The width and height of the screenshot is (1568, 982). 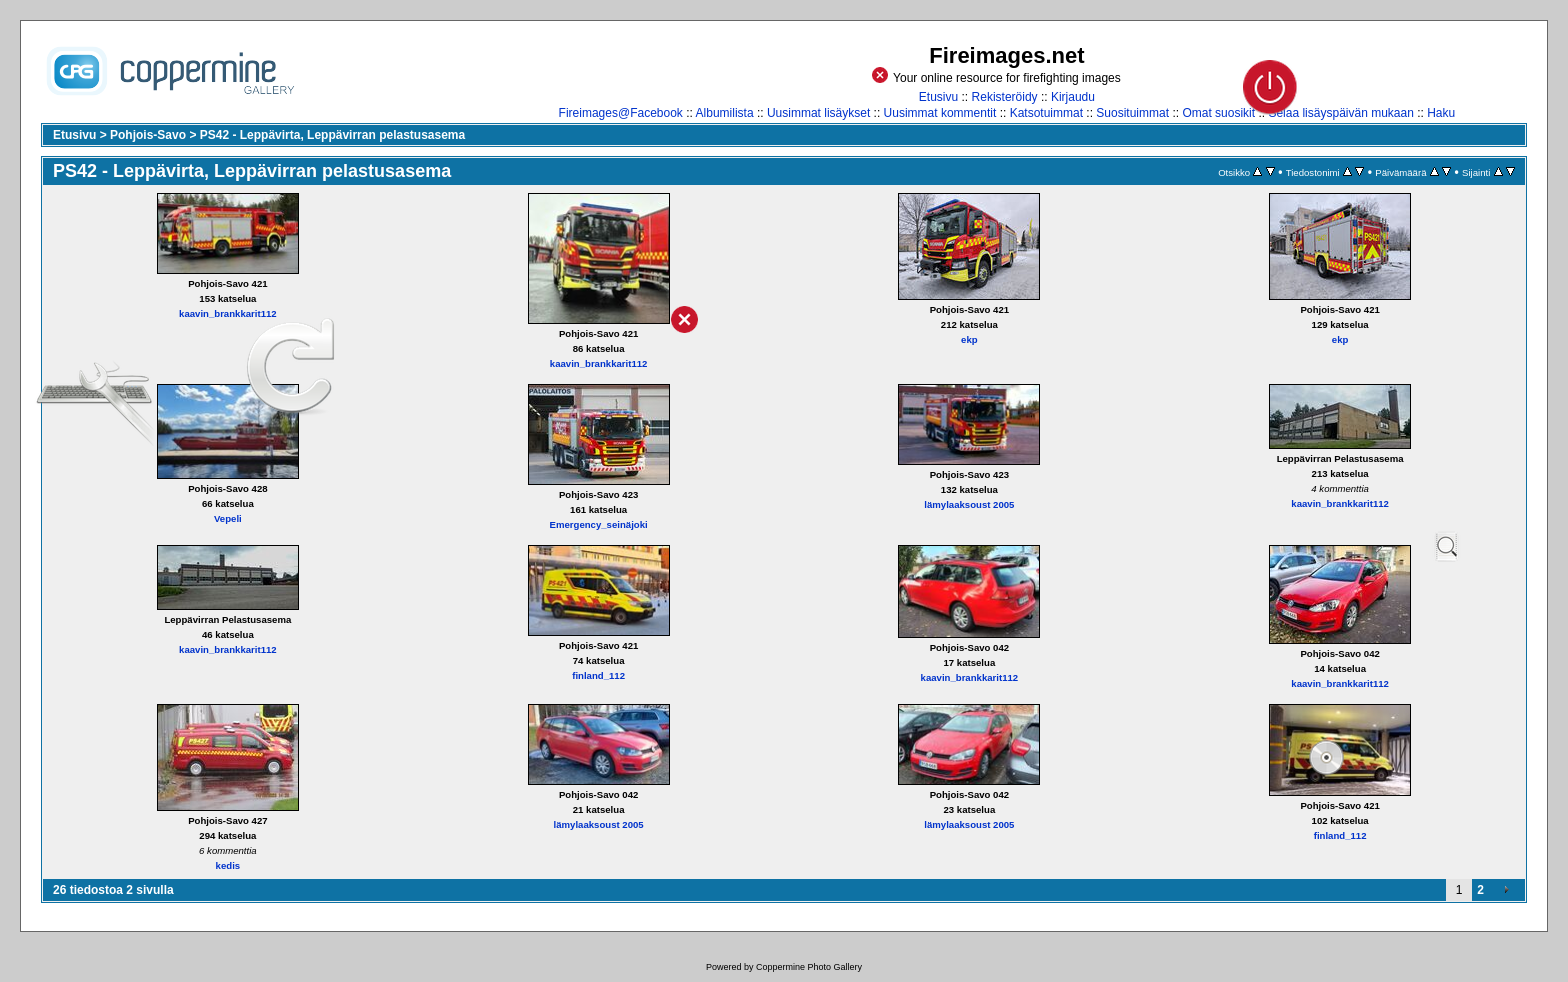 What do you see at coordinates (684, 319) in the screenshot?
I see `cancel or close the calculator` at bounding box center [684, 319].